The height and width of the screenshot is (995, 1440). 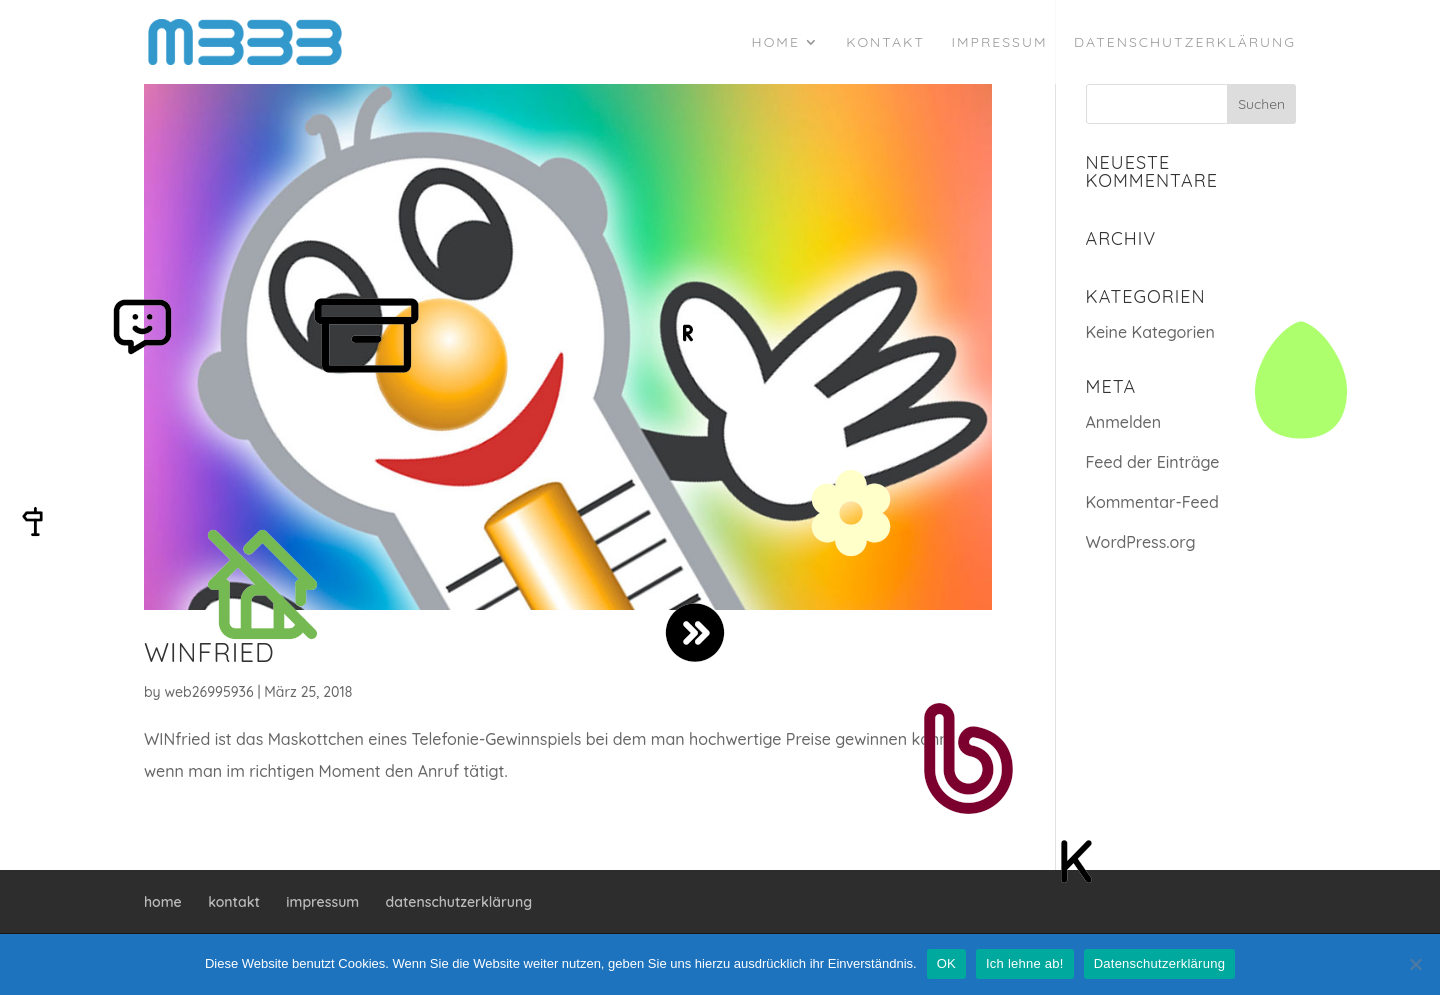 I want to click on access garden or plant-related features, so click(x=851, y=513).